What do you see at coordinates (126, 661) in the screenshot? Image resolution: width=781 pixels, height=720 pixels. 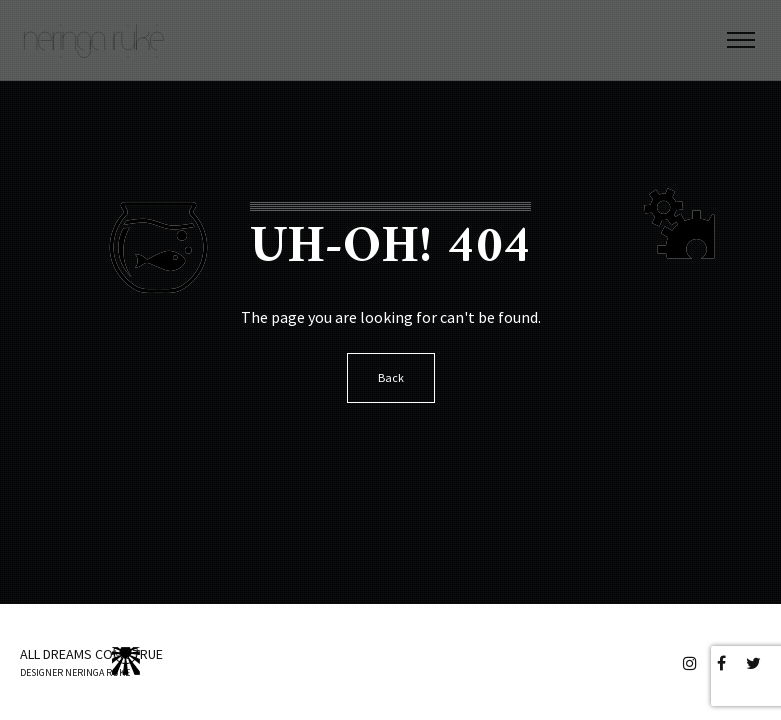 I see `indicates sunny or clear weather conditions` at bounding box center [126, 661].